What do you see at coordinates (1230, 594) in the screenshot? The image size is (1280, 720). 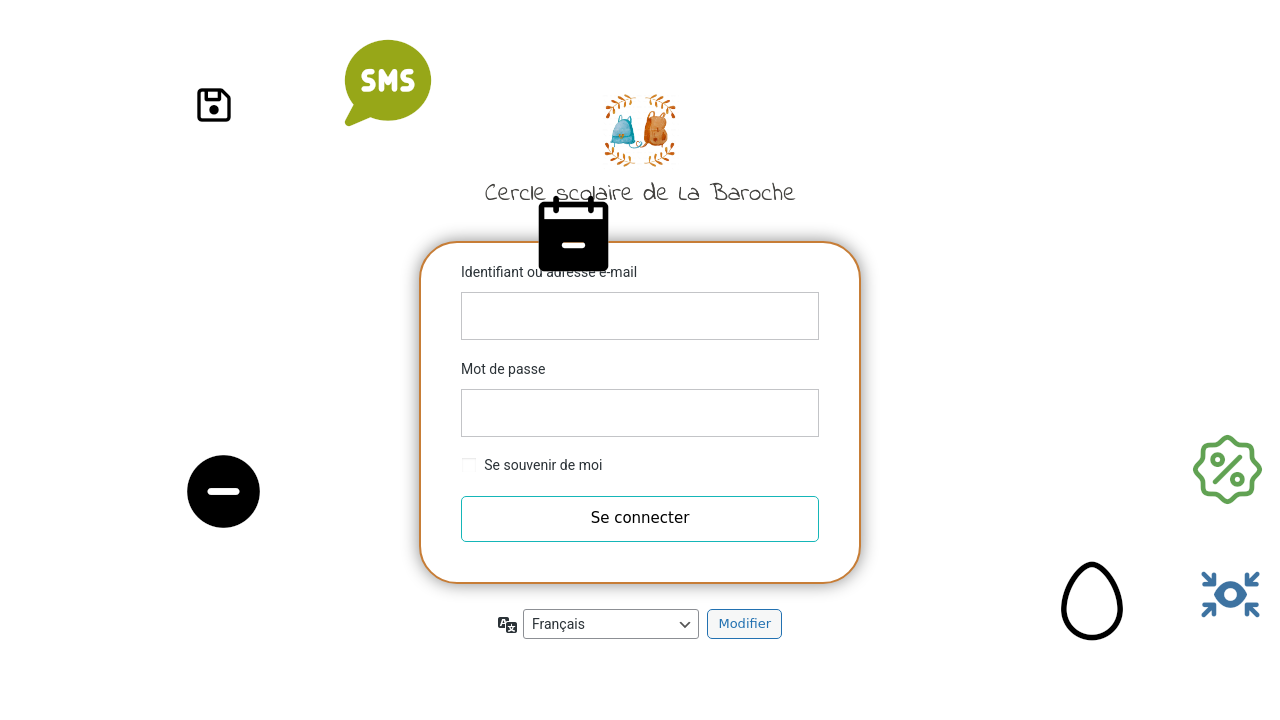 I see `focus view on selected element` at bounding box center [1230, 594].